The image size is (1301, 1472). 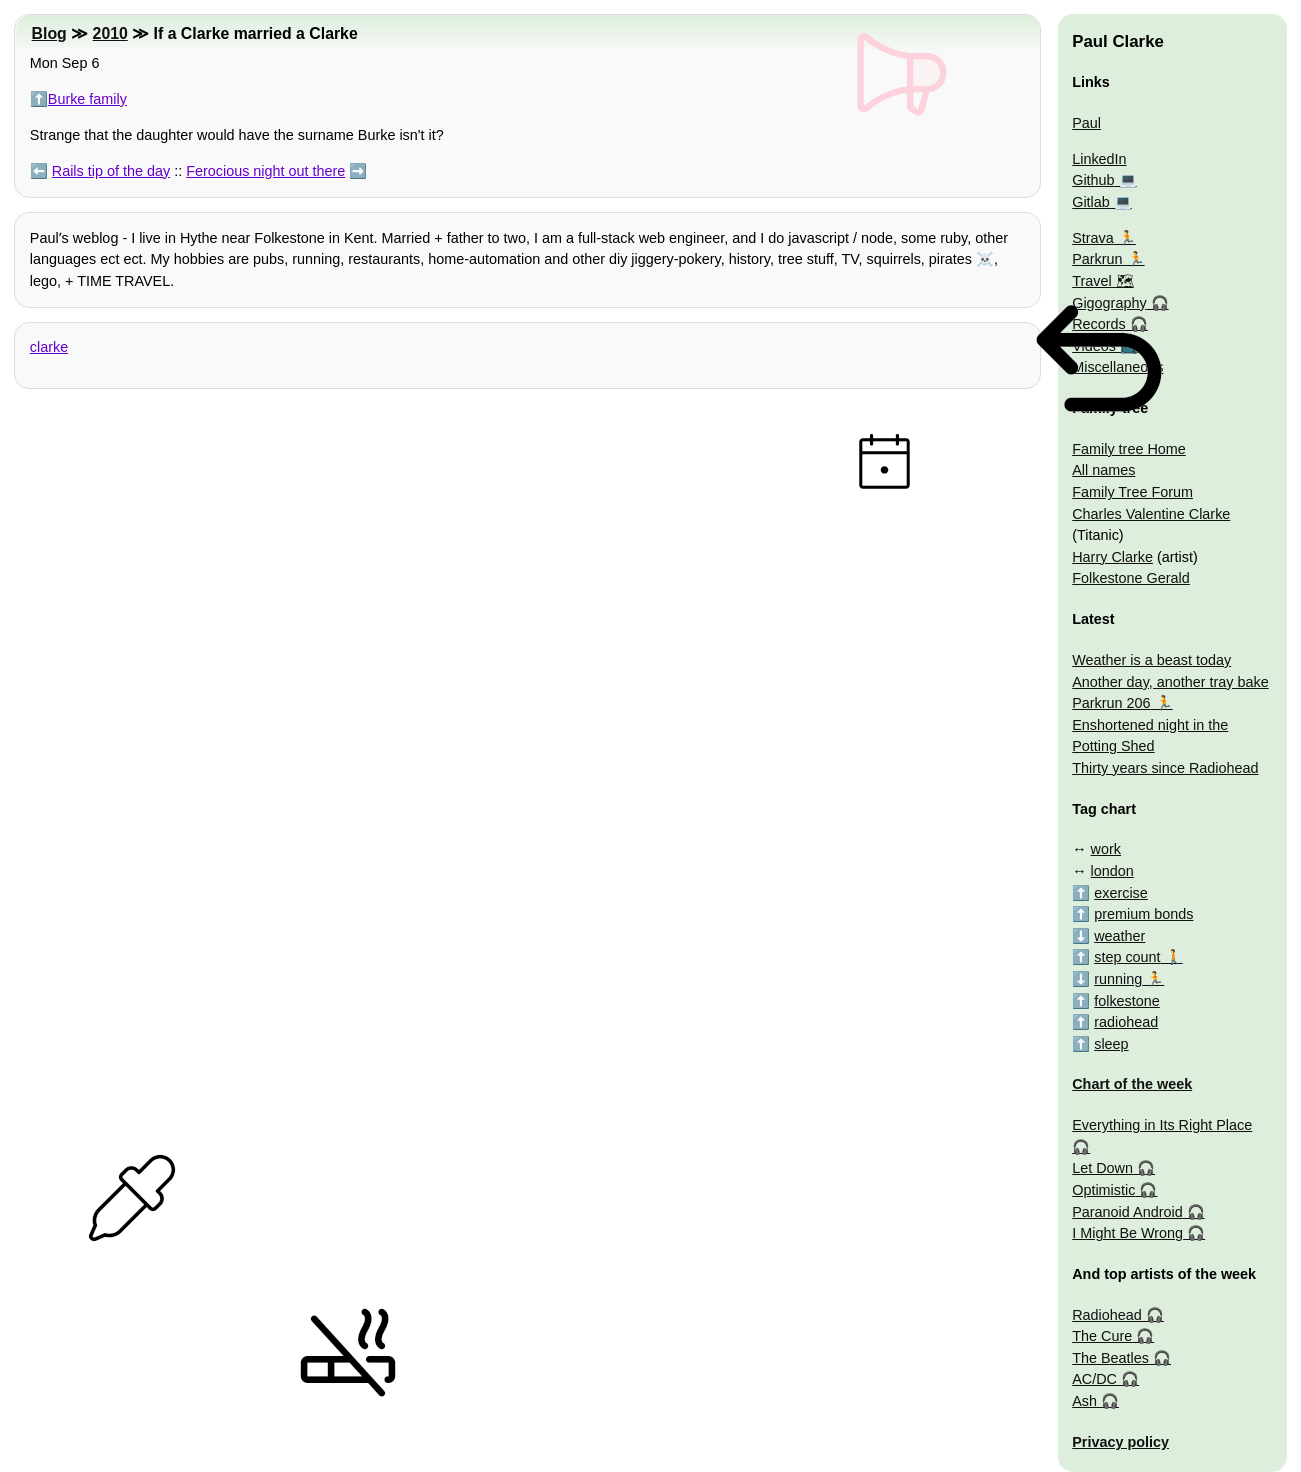 I want to click on indicates a calendar event or notification, so click(x=884, y=463).